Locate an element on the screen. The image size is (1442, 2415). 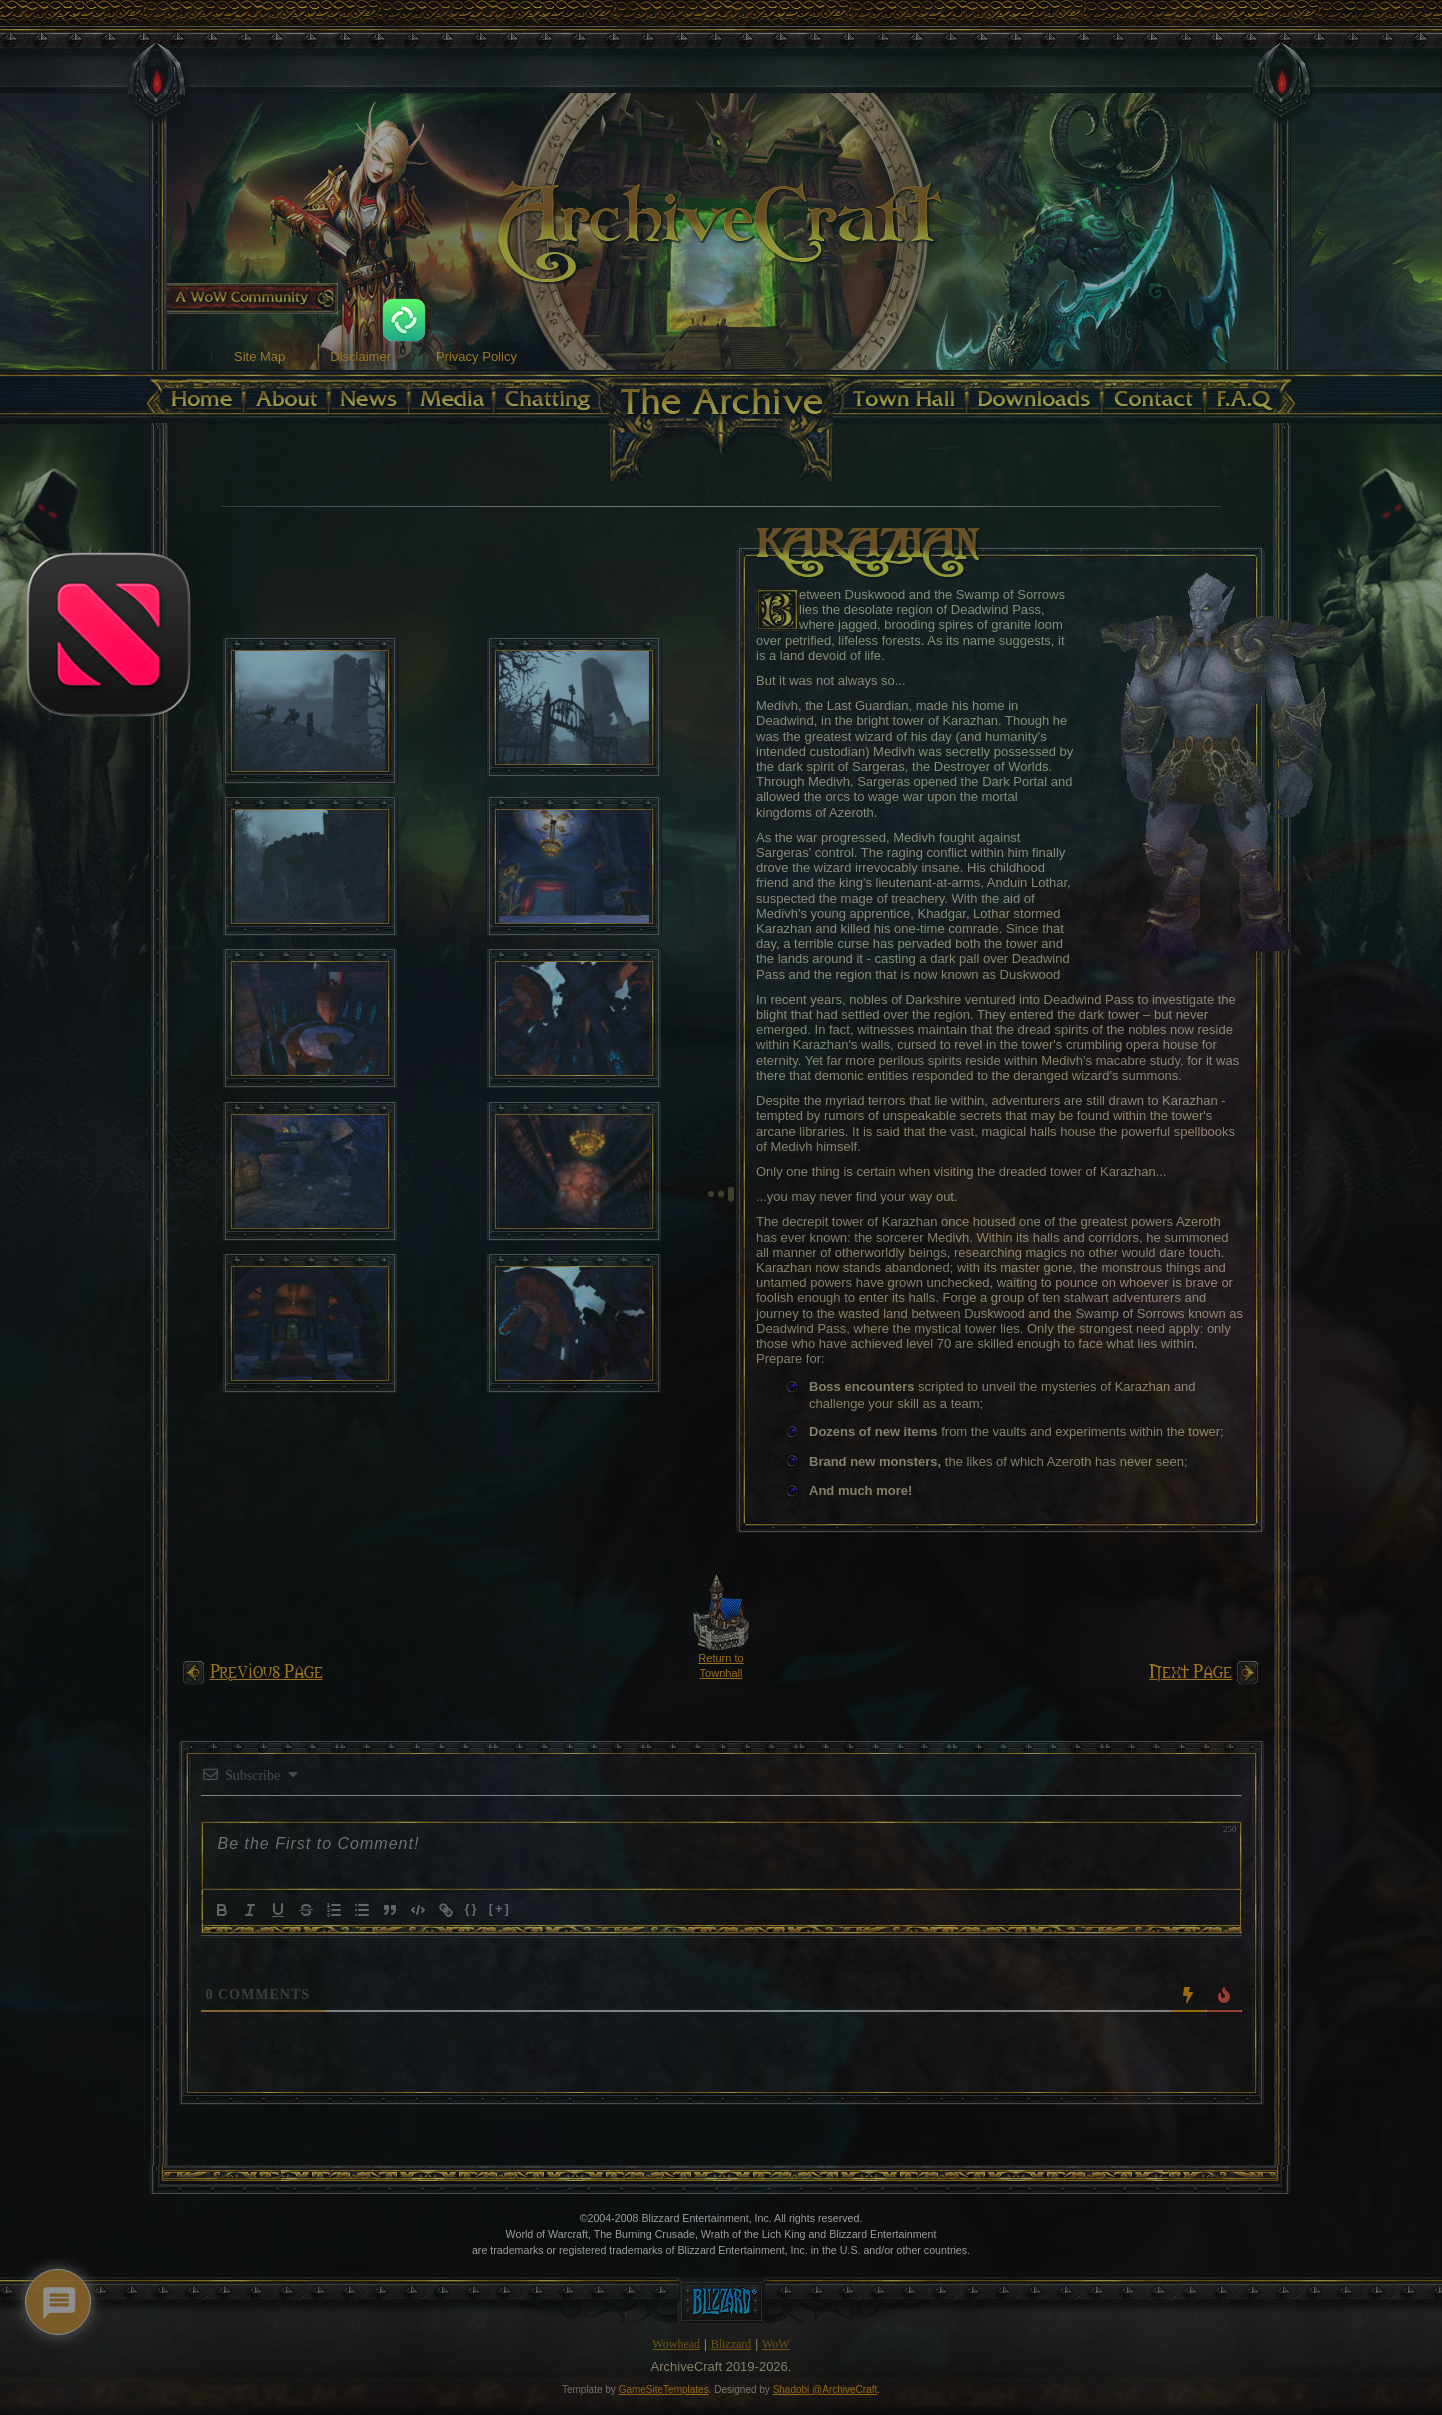
open Element messaging app is located at coordinates (404, 320).